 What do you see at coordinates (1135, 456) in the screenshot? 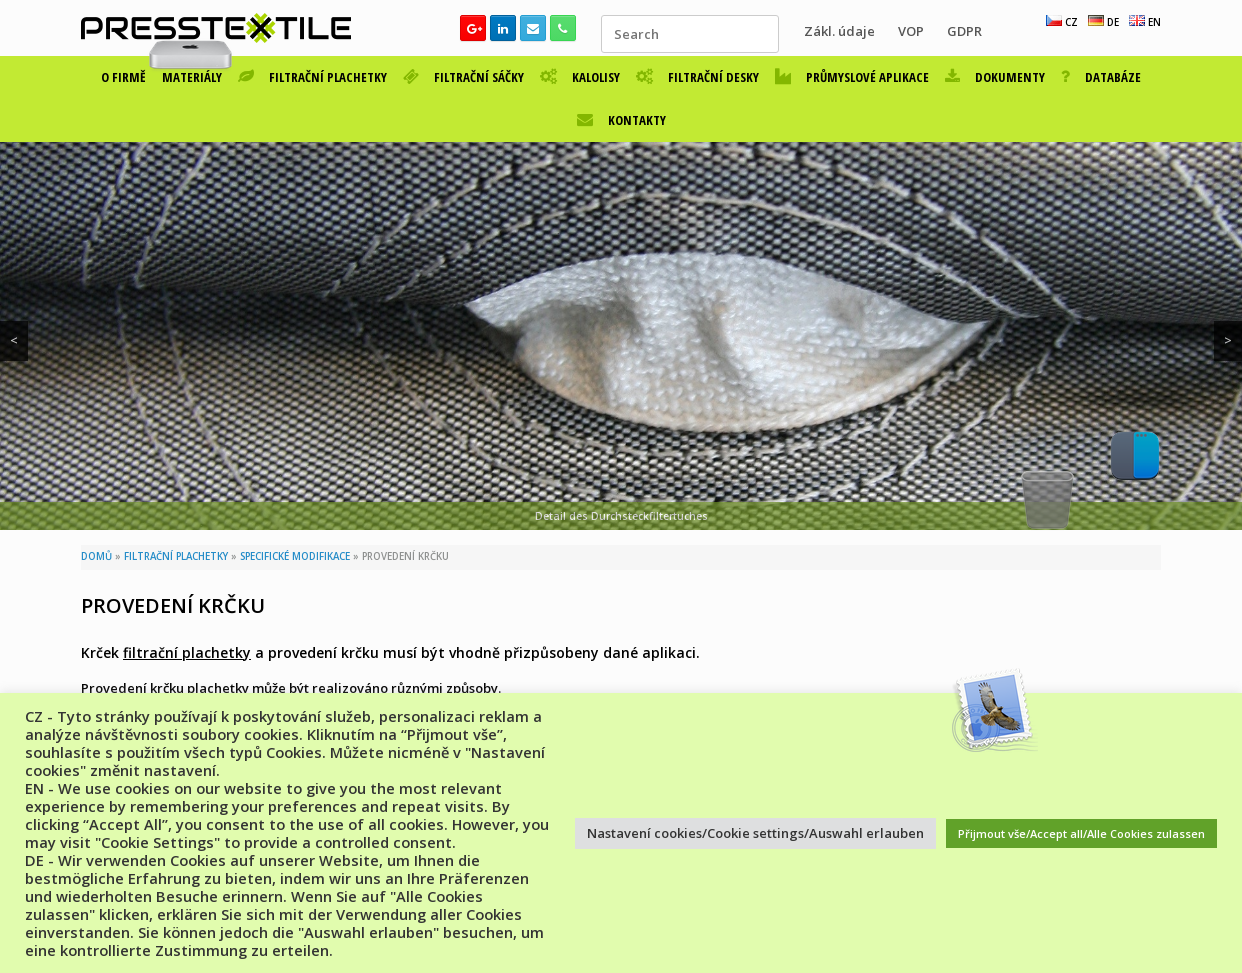
I see `open Rectangle window management app` at bounding box center [1135, 456].